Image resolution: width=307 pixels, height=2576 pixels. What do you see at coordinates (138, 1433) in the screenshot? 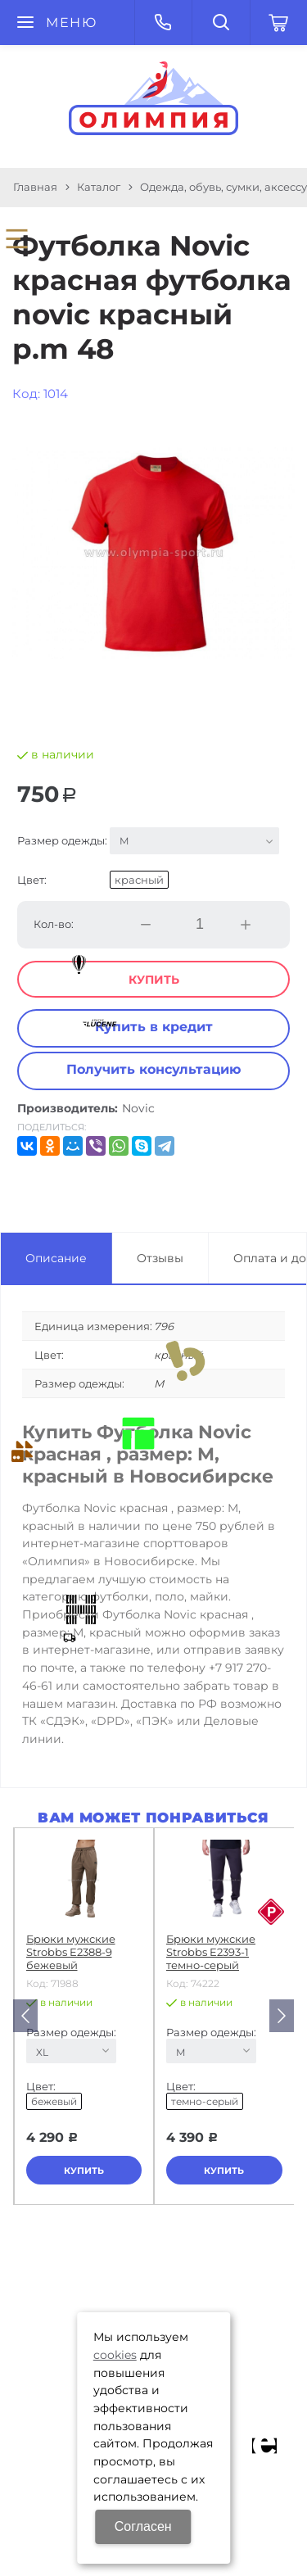
I see `switch to header and sidebar layout view` at bounding box center [138, 1433].